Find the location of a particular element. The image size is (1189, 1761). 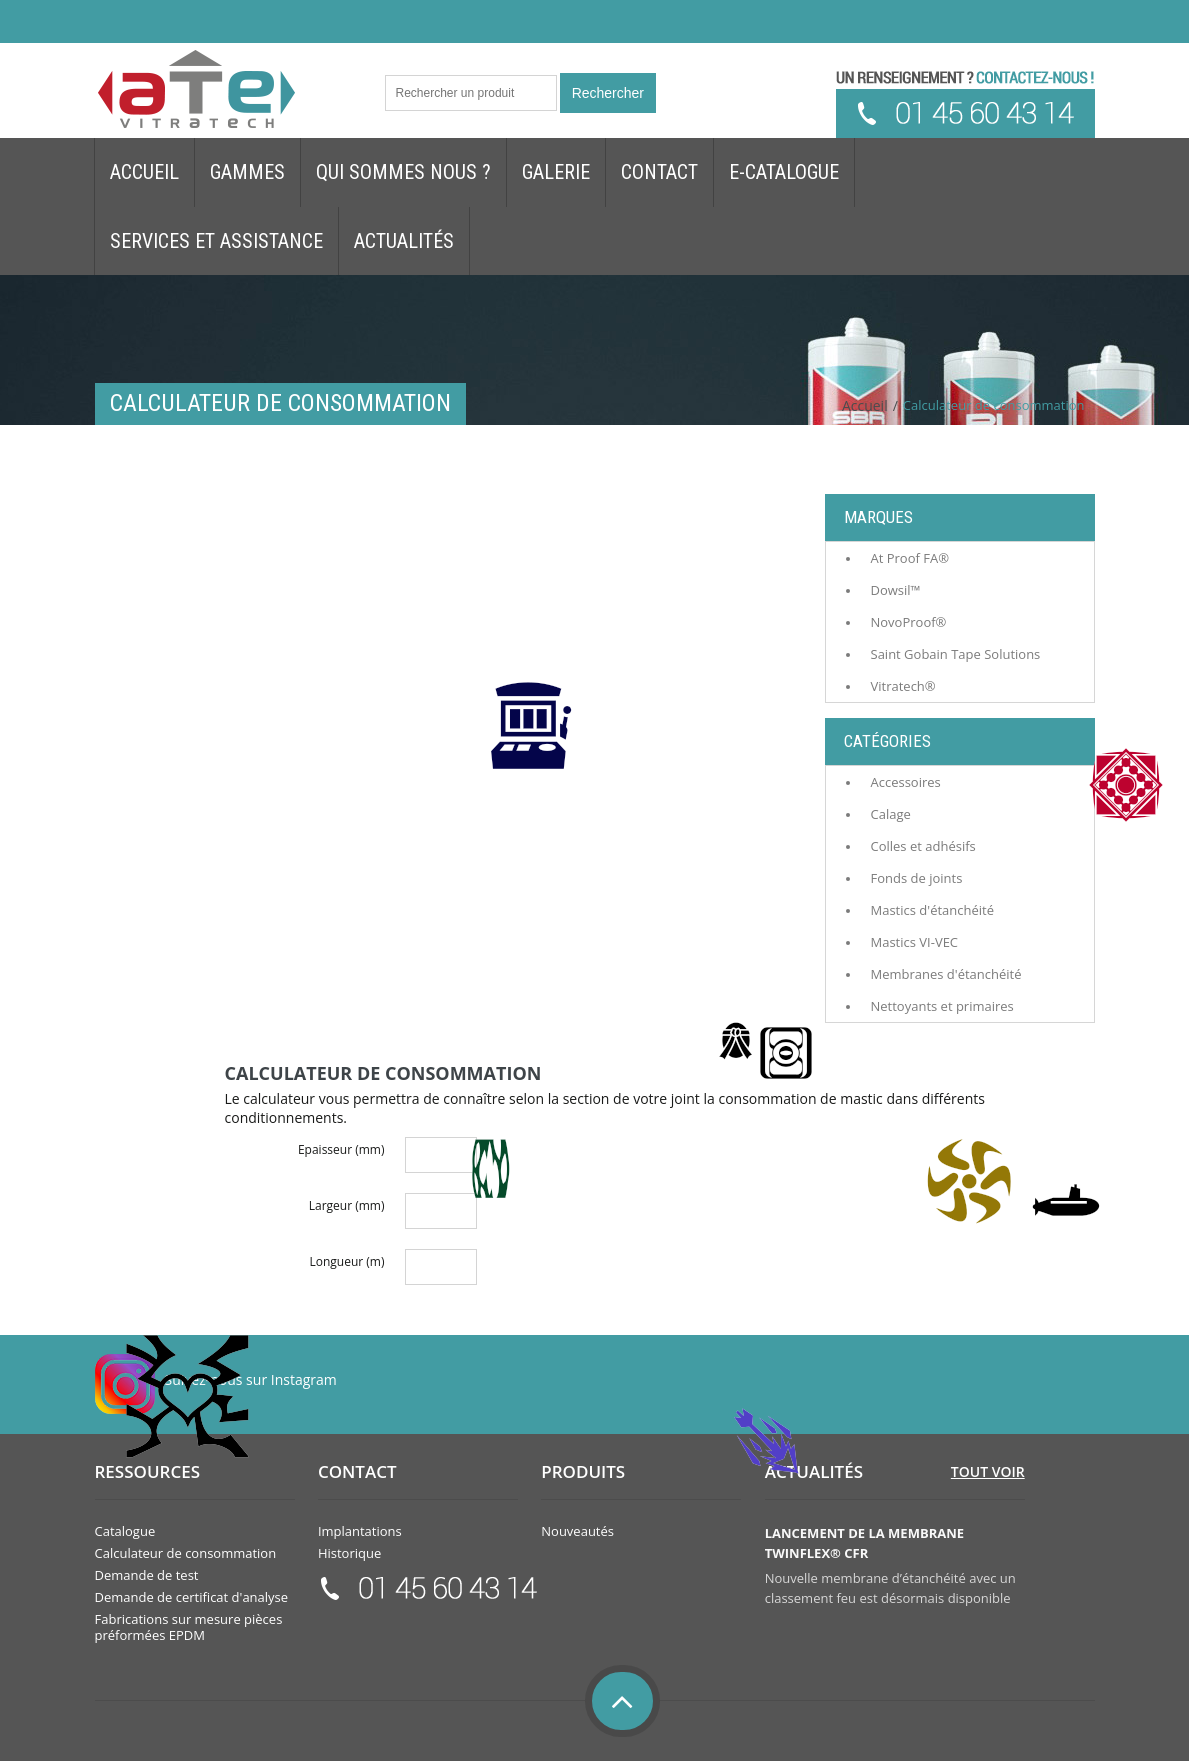

indicates a power attack or special ability in a game is located at coordinates (766, 1441).